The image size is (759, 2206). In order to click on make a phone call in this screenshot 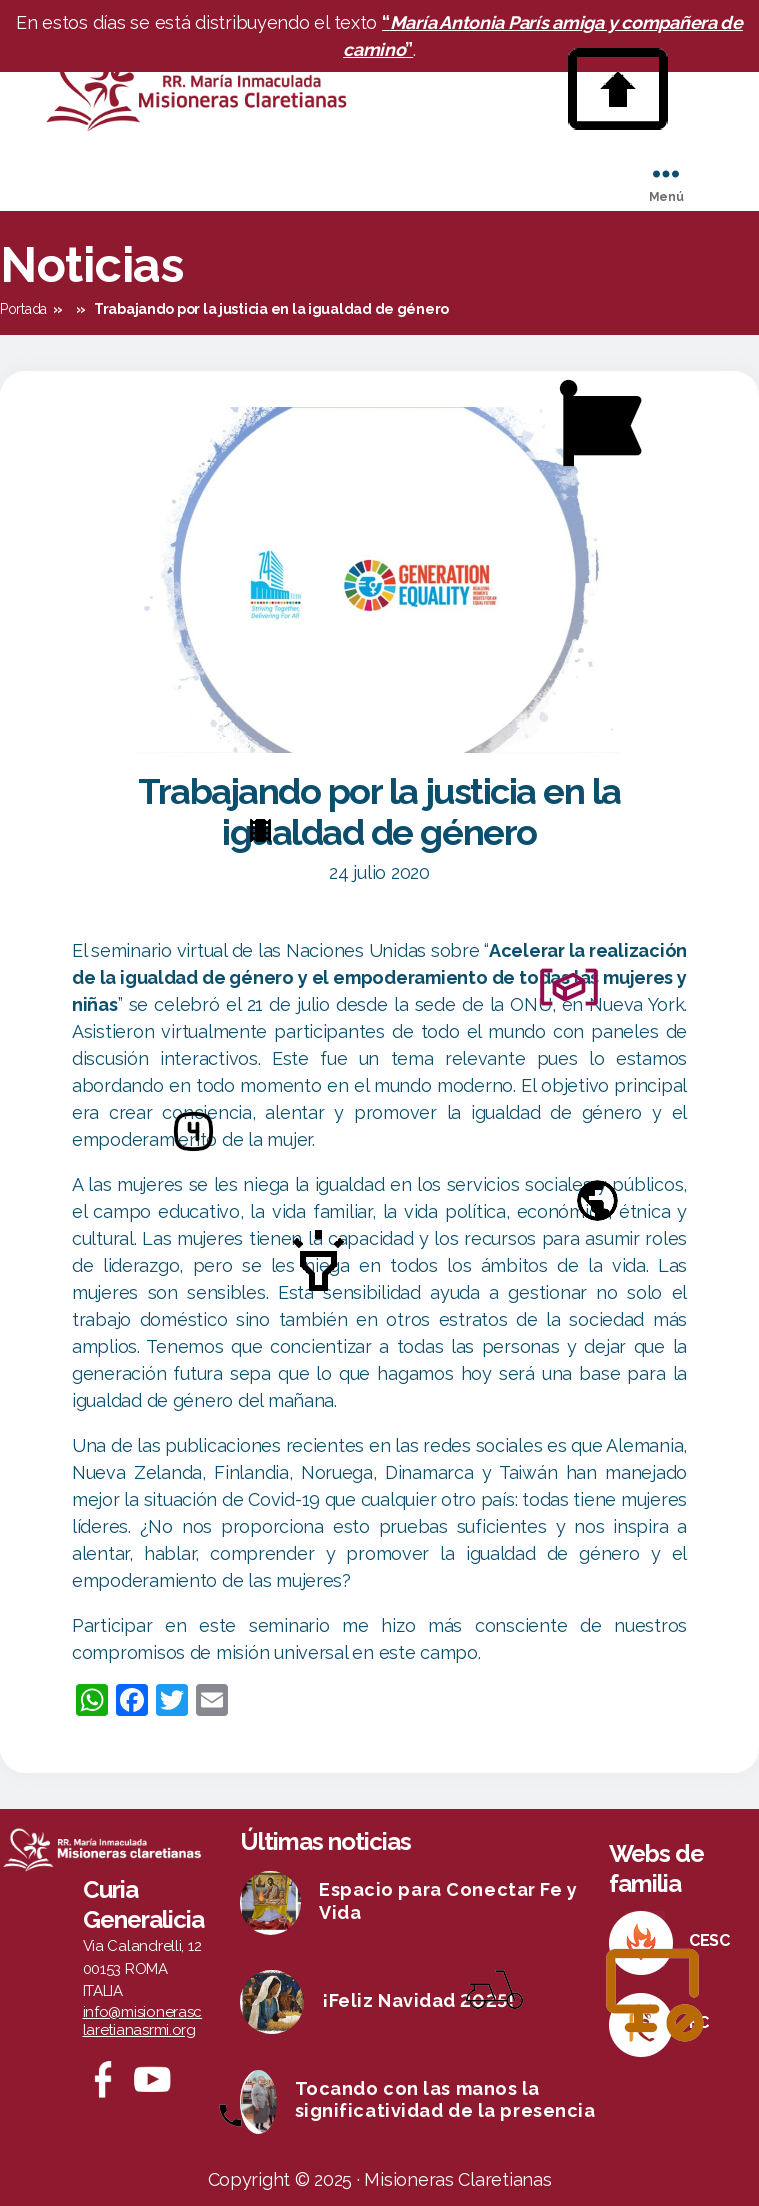, I will do `click(230, 2115)`.